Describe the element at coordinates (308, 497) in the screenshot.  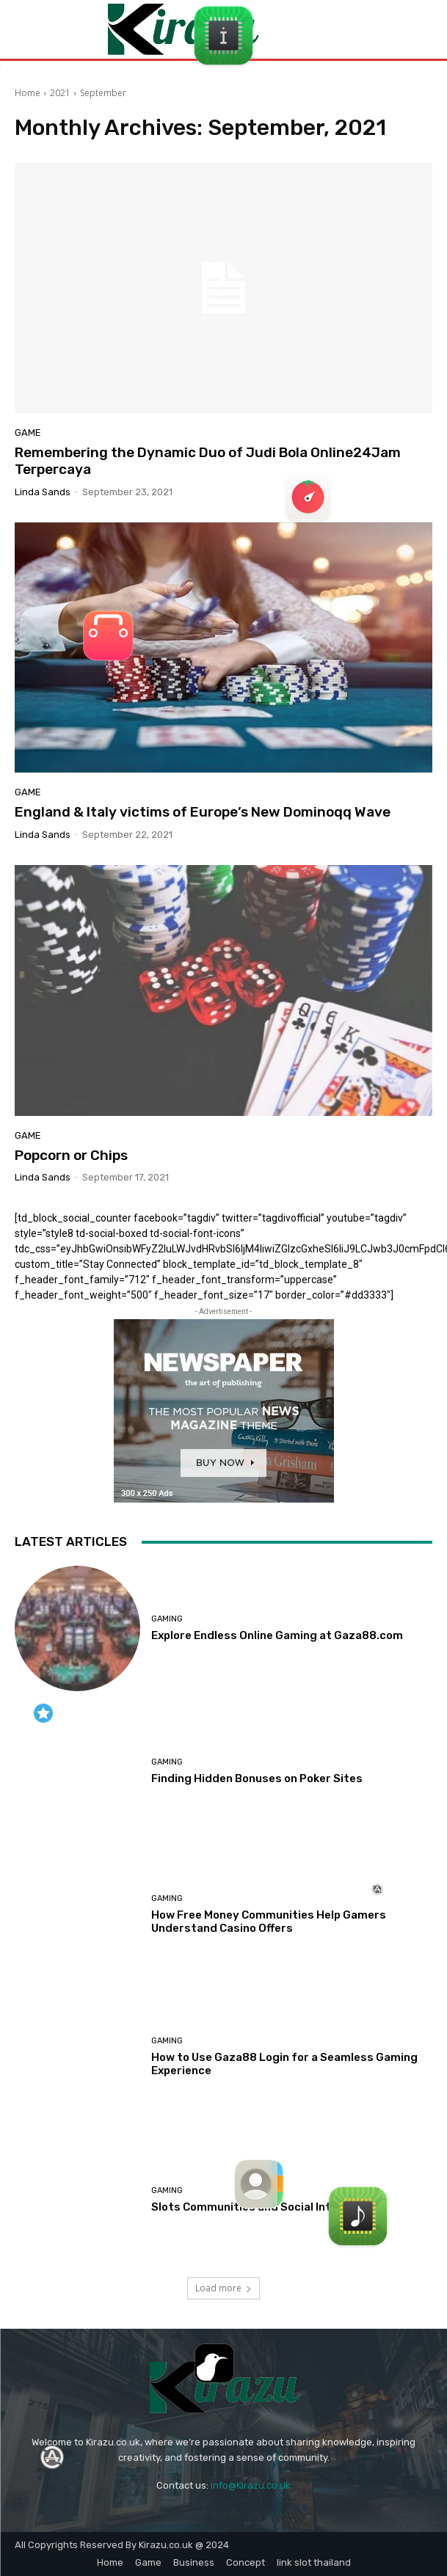
I see `open solanum pomodoro timer app` at that location.